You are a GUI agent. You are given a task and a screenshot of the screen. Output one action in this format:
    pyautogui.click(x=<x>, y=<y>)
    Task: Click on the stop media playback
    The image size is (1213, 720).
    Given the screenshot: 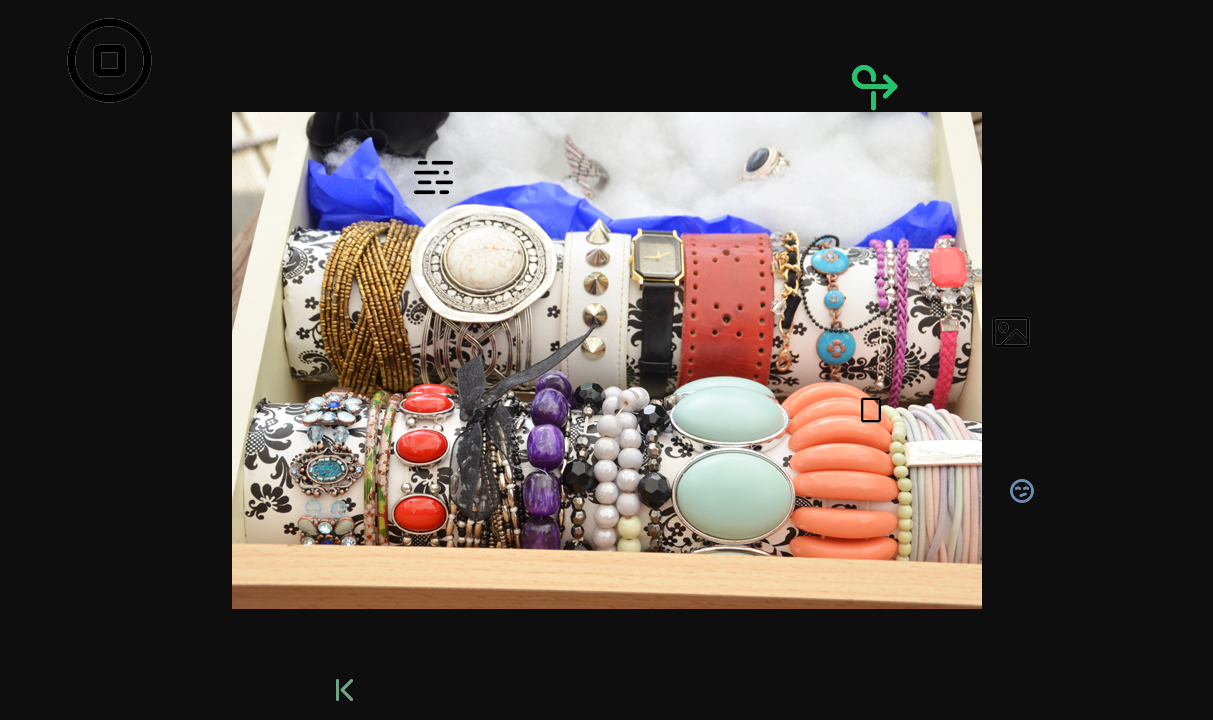 What is the action you would take?
    pyautogui.click(x=109, y=60)
    